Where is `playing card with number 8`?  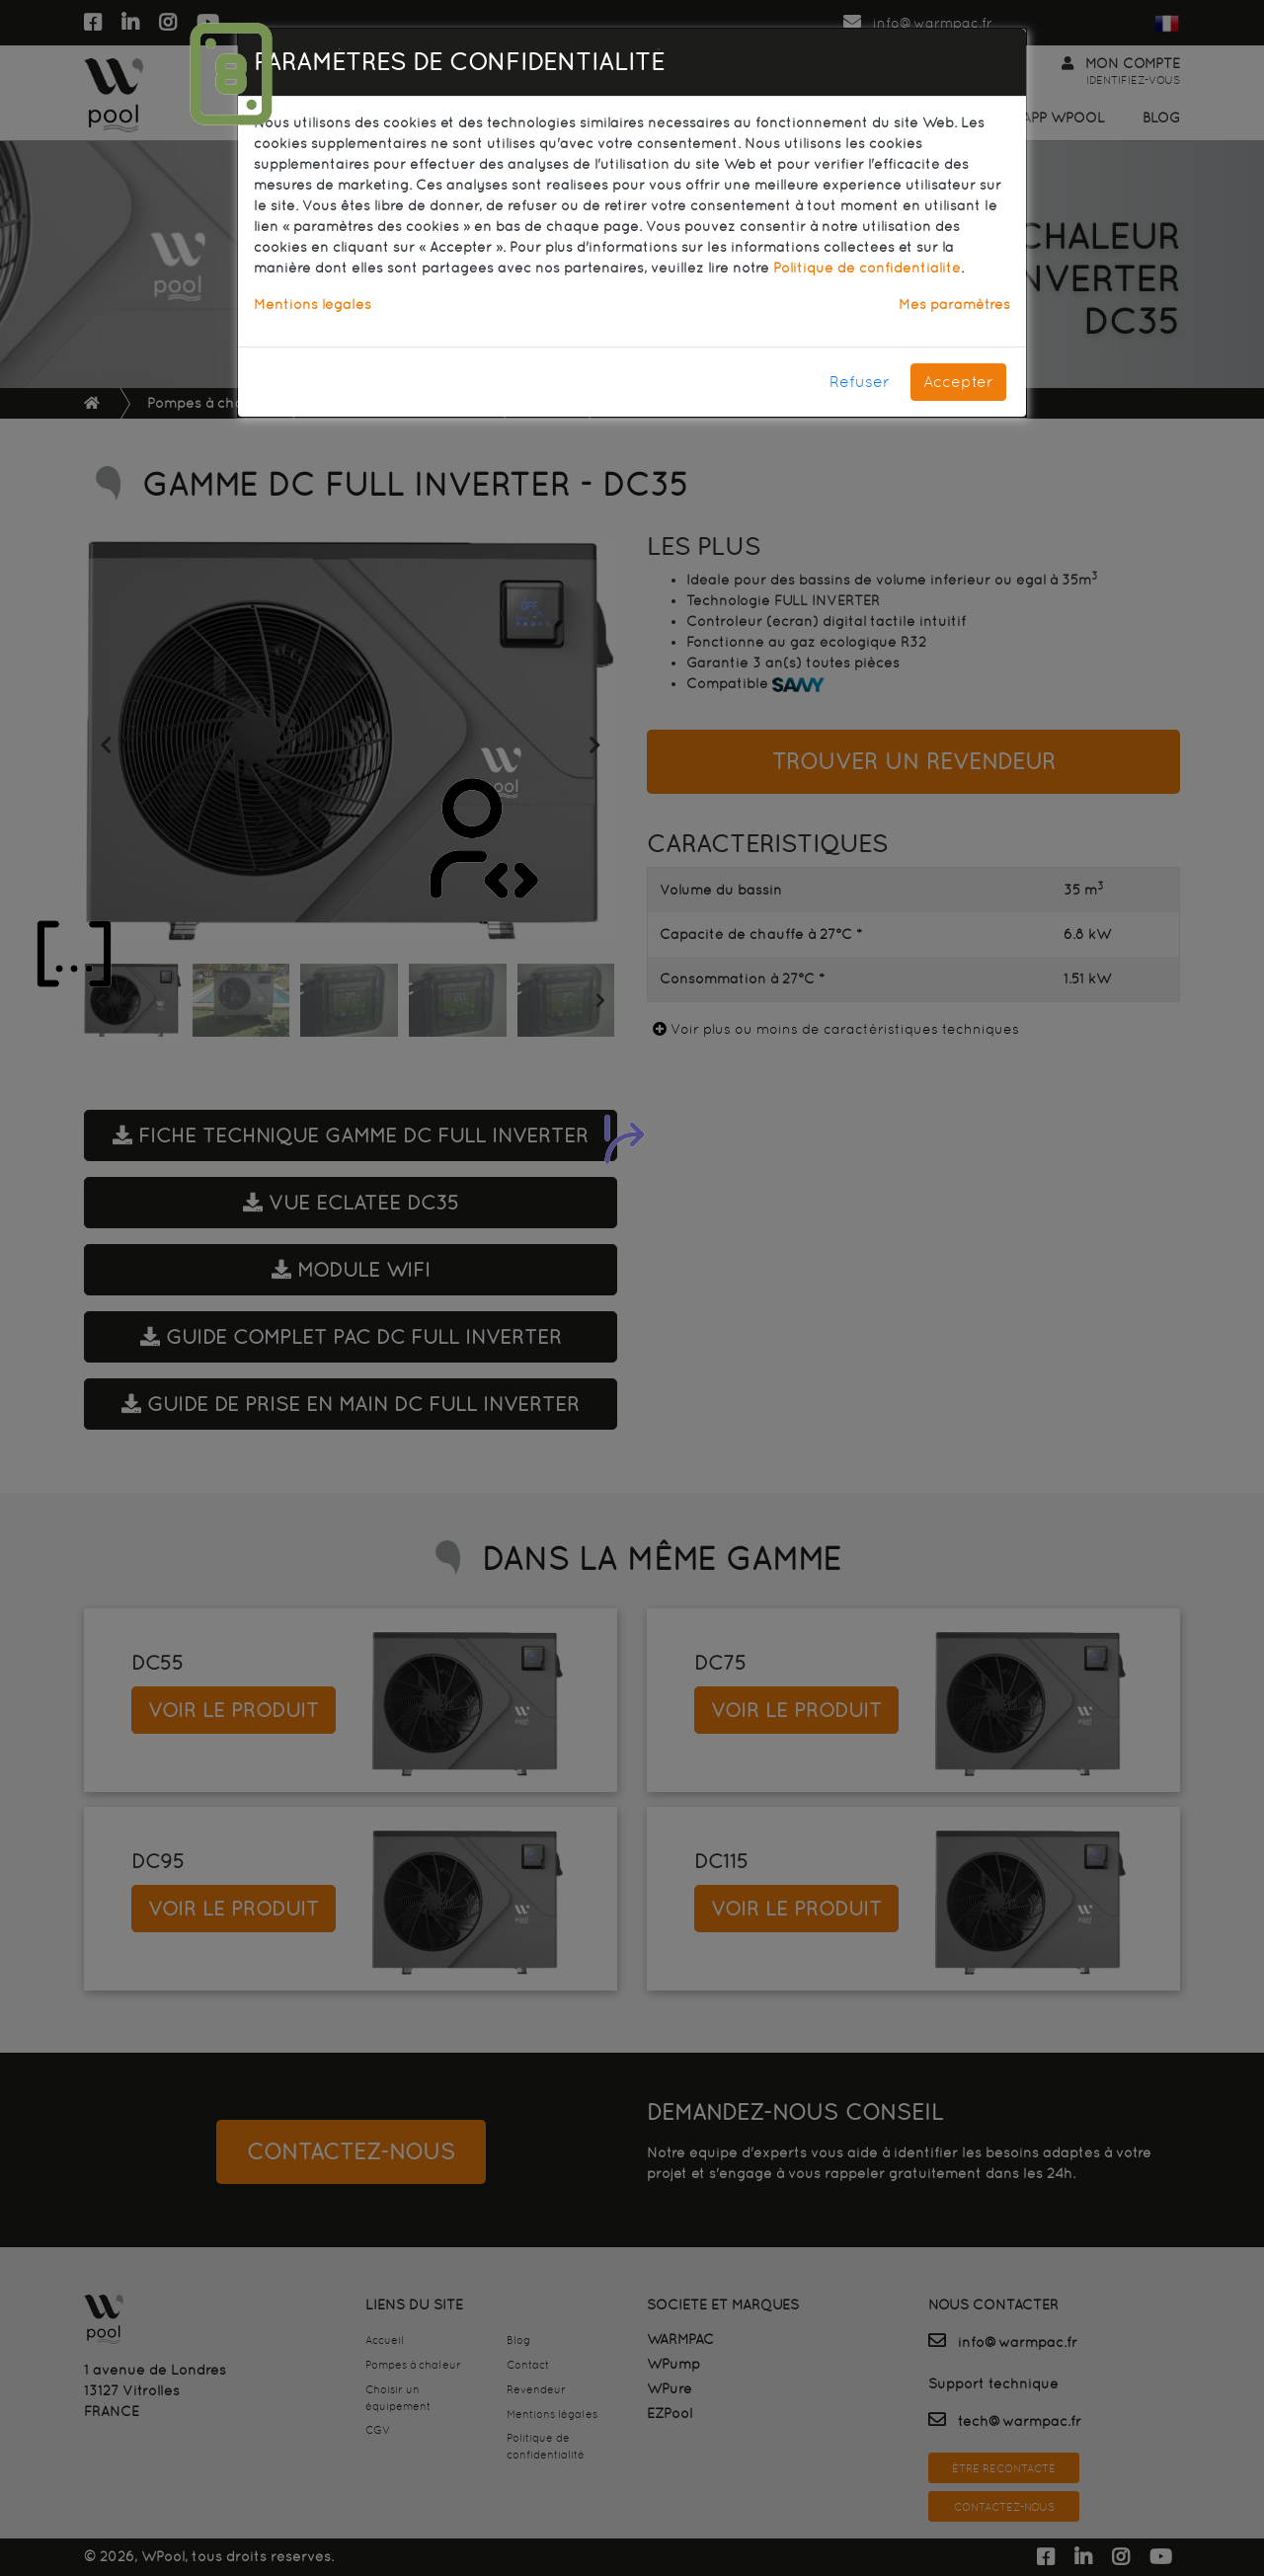 playing card with number 8 is located at coordinates (231, 74).